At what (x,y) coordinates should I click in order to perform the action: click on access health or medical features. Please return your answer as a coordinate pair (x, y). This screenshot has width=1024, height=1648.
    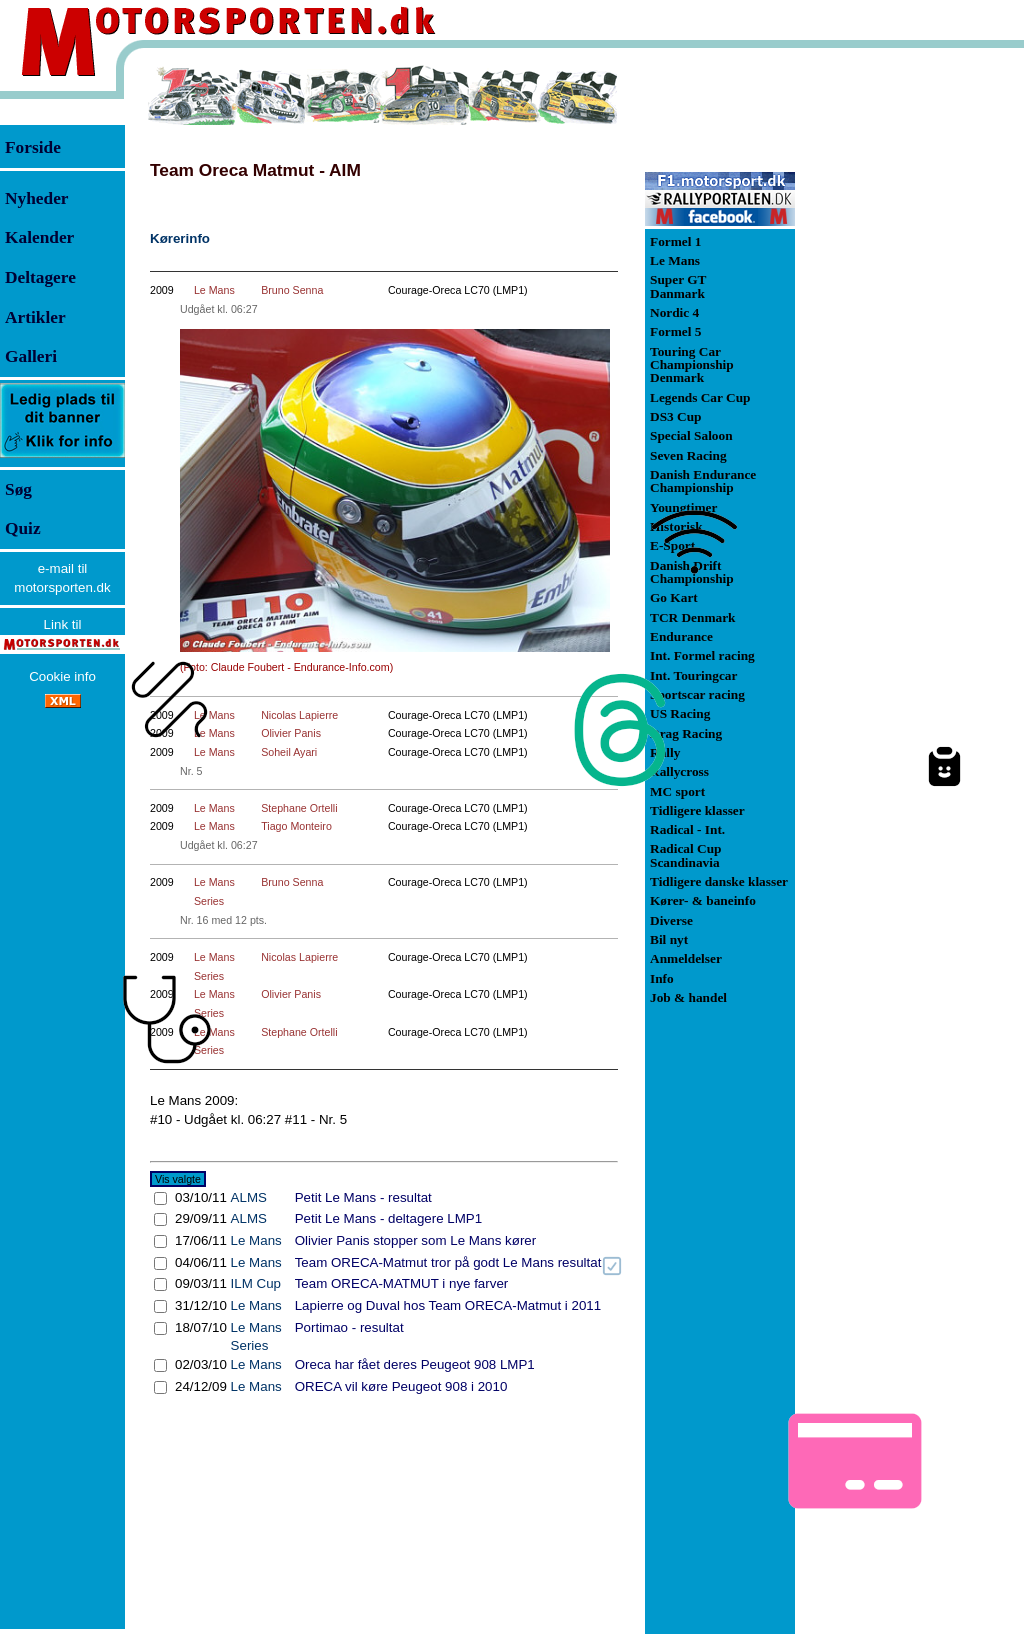
    Looking at the image, I should click on (160, 1016).